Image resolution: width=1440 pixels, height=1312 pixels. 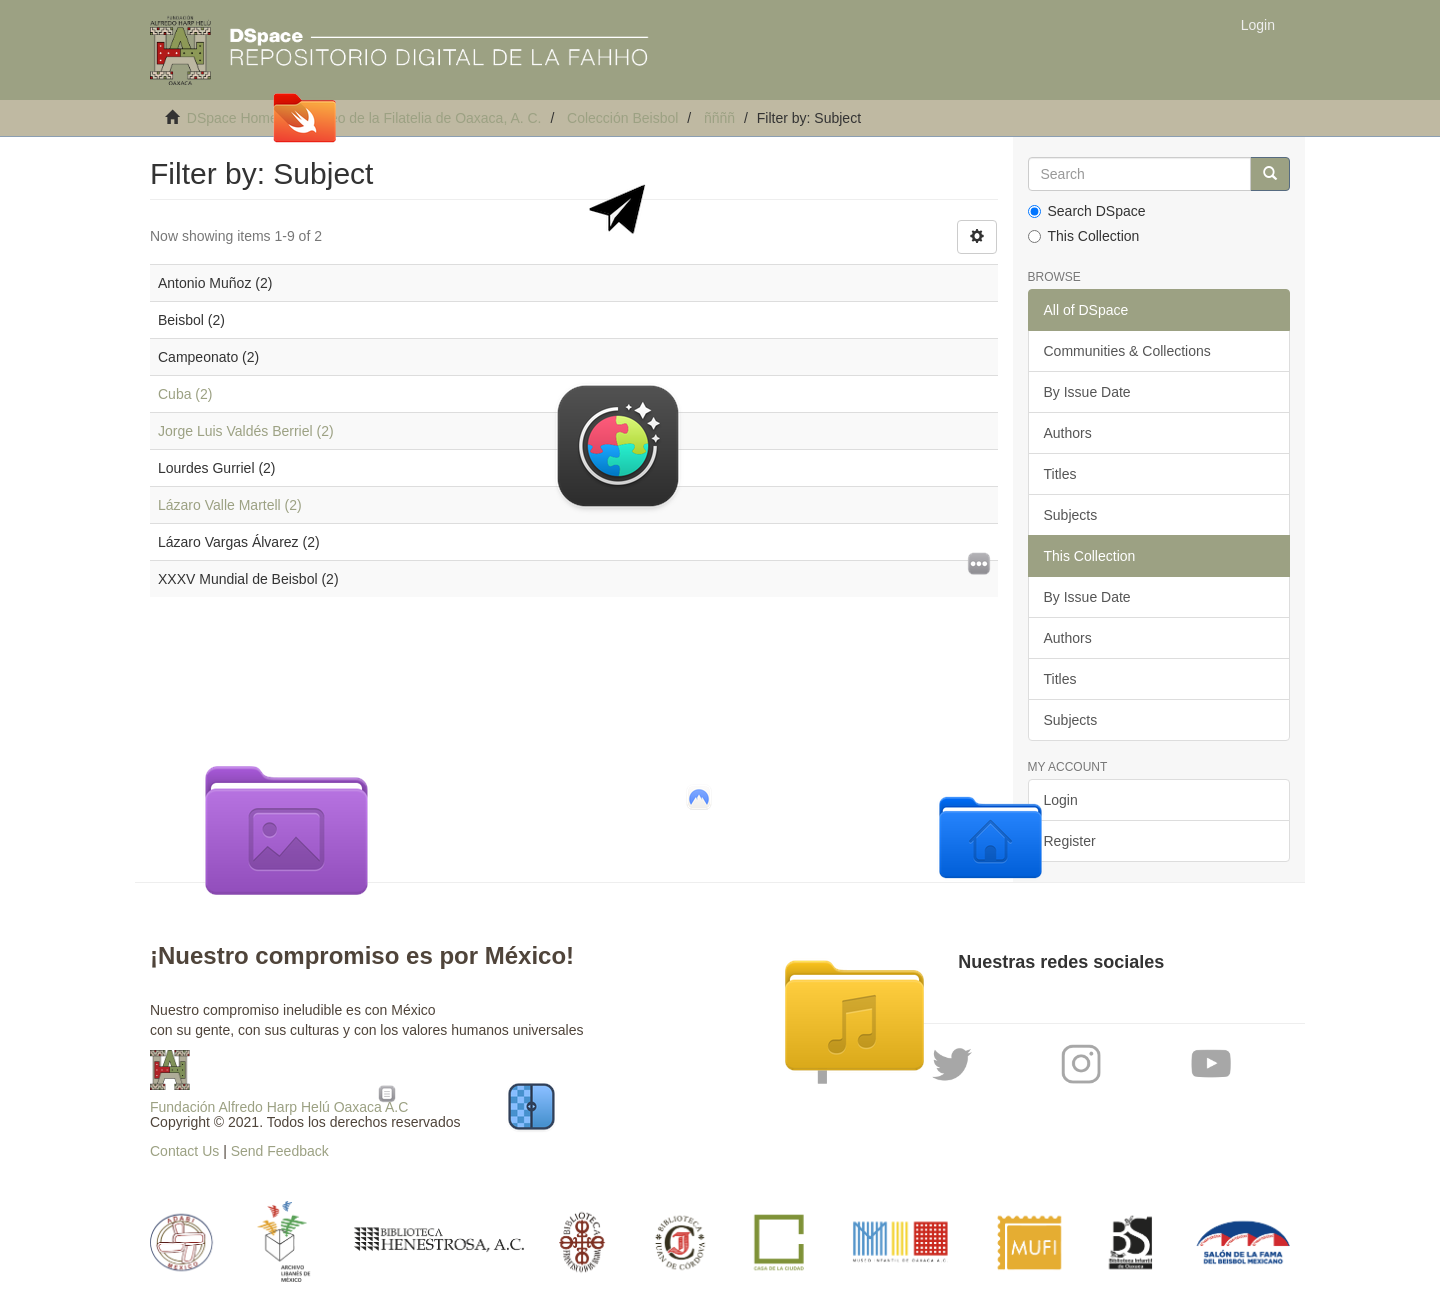 I want to click on folder containing swift programming projects, so click(x=304, y=119).